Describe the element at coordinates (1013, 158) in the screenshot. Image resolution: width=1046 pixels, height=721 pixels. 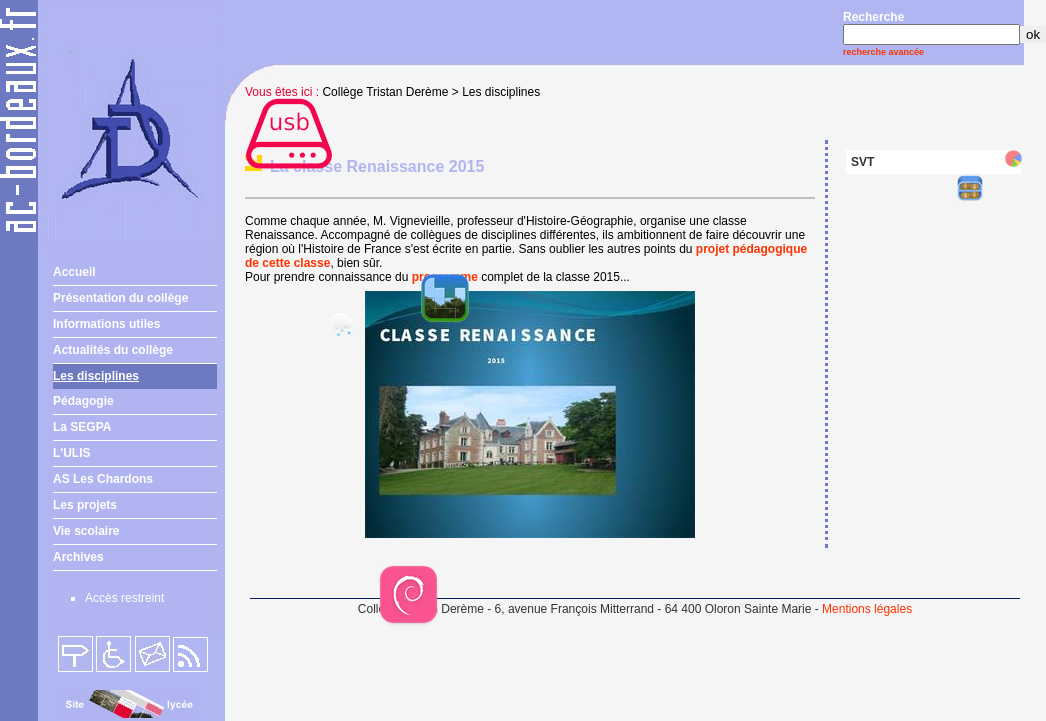
I see `open disk usage analyzer` at that location.